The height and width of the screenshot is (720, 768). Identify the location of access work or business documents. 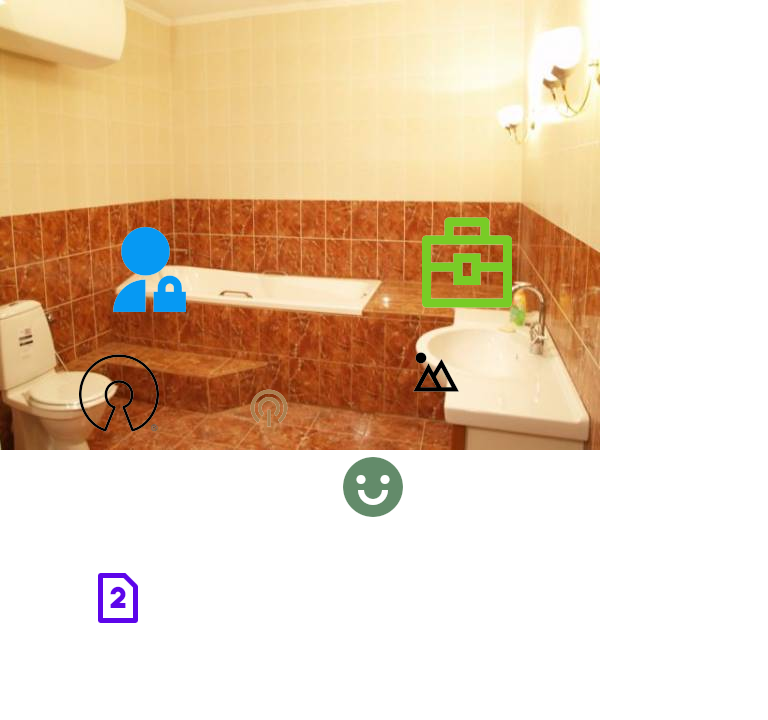
(467, 267).